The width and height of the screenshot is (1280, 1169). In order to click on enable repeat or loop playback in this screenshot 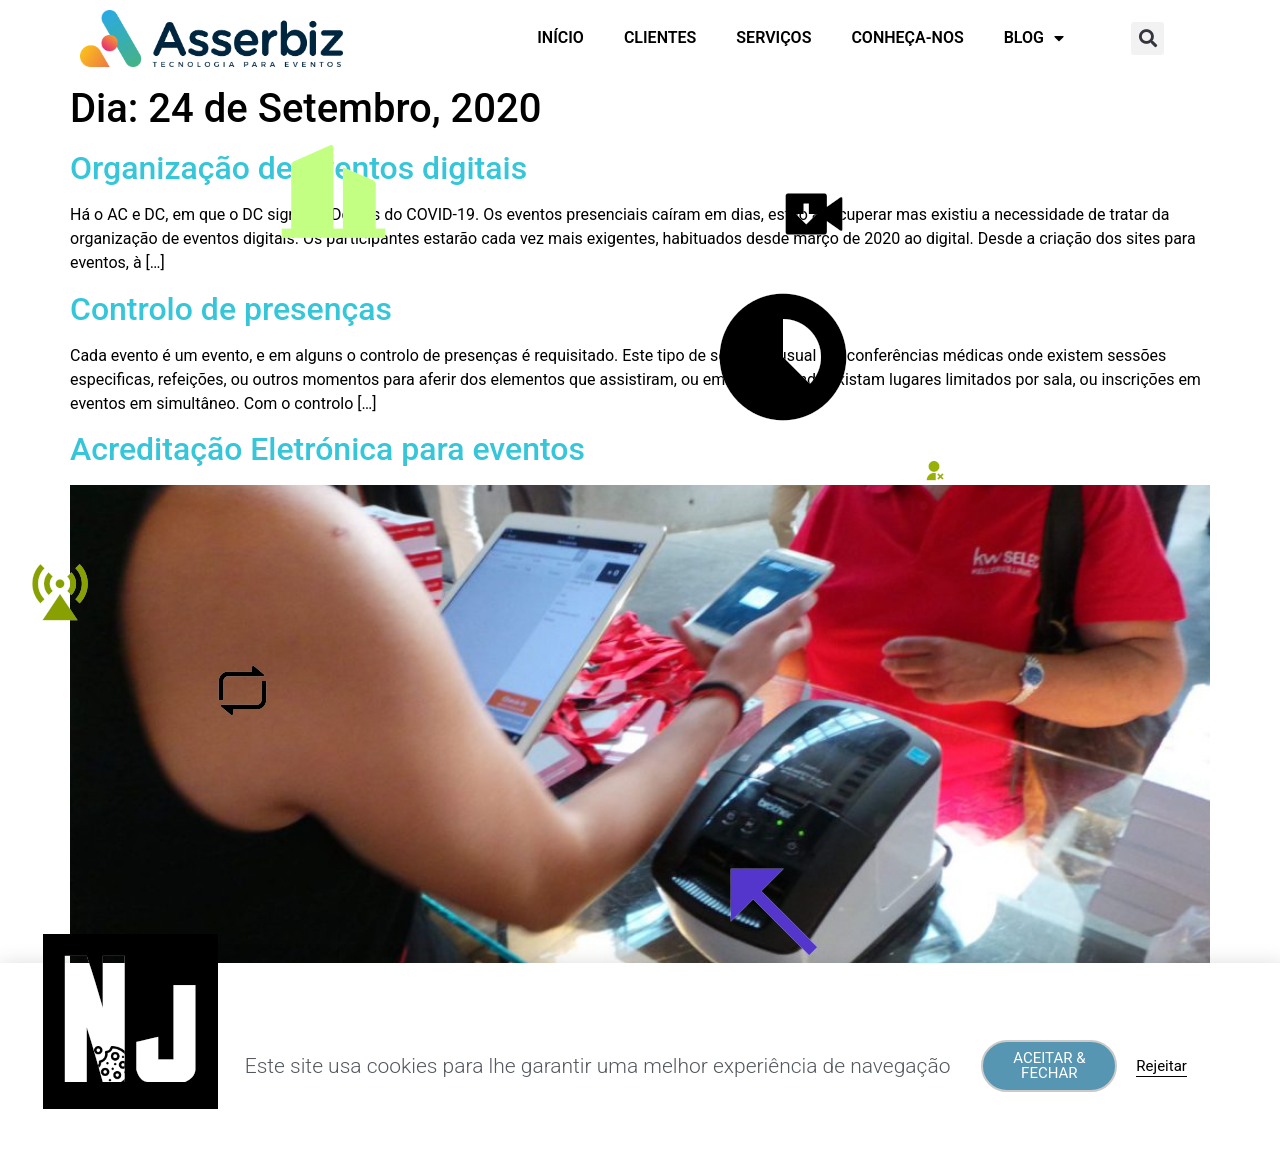, I will do `click(242, 690)`.